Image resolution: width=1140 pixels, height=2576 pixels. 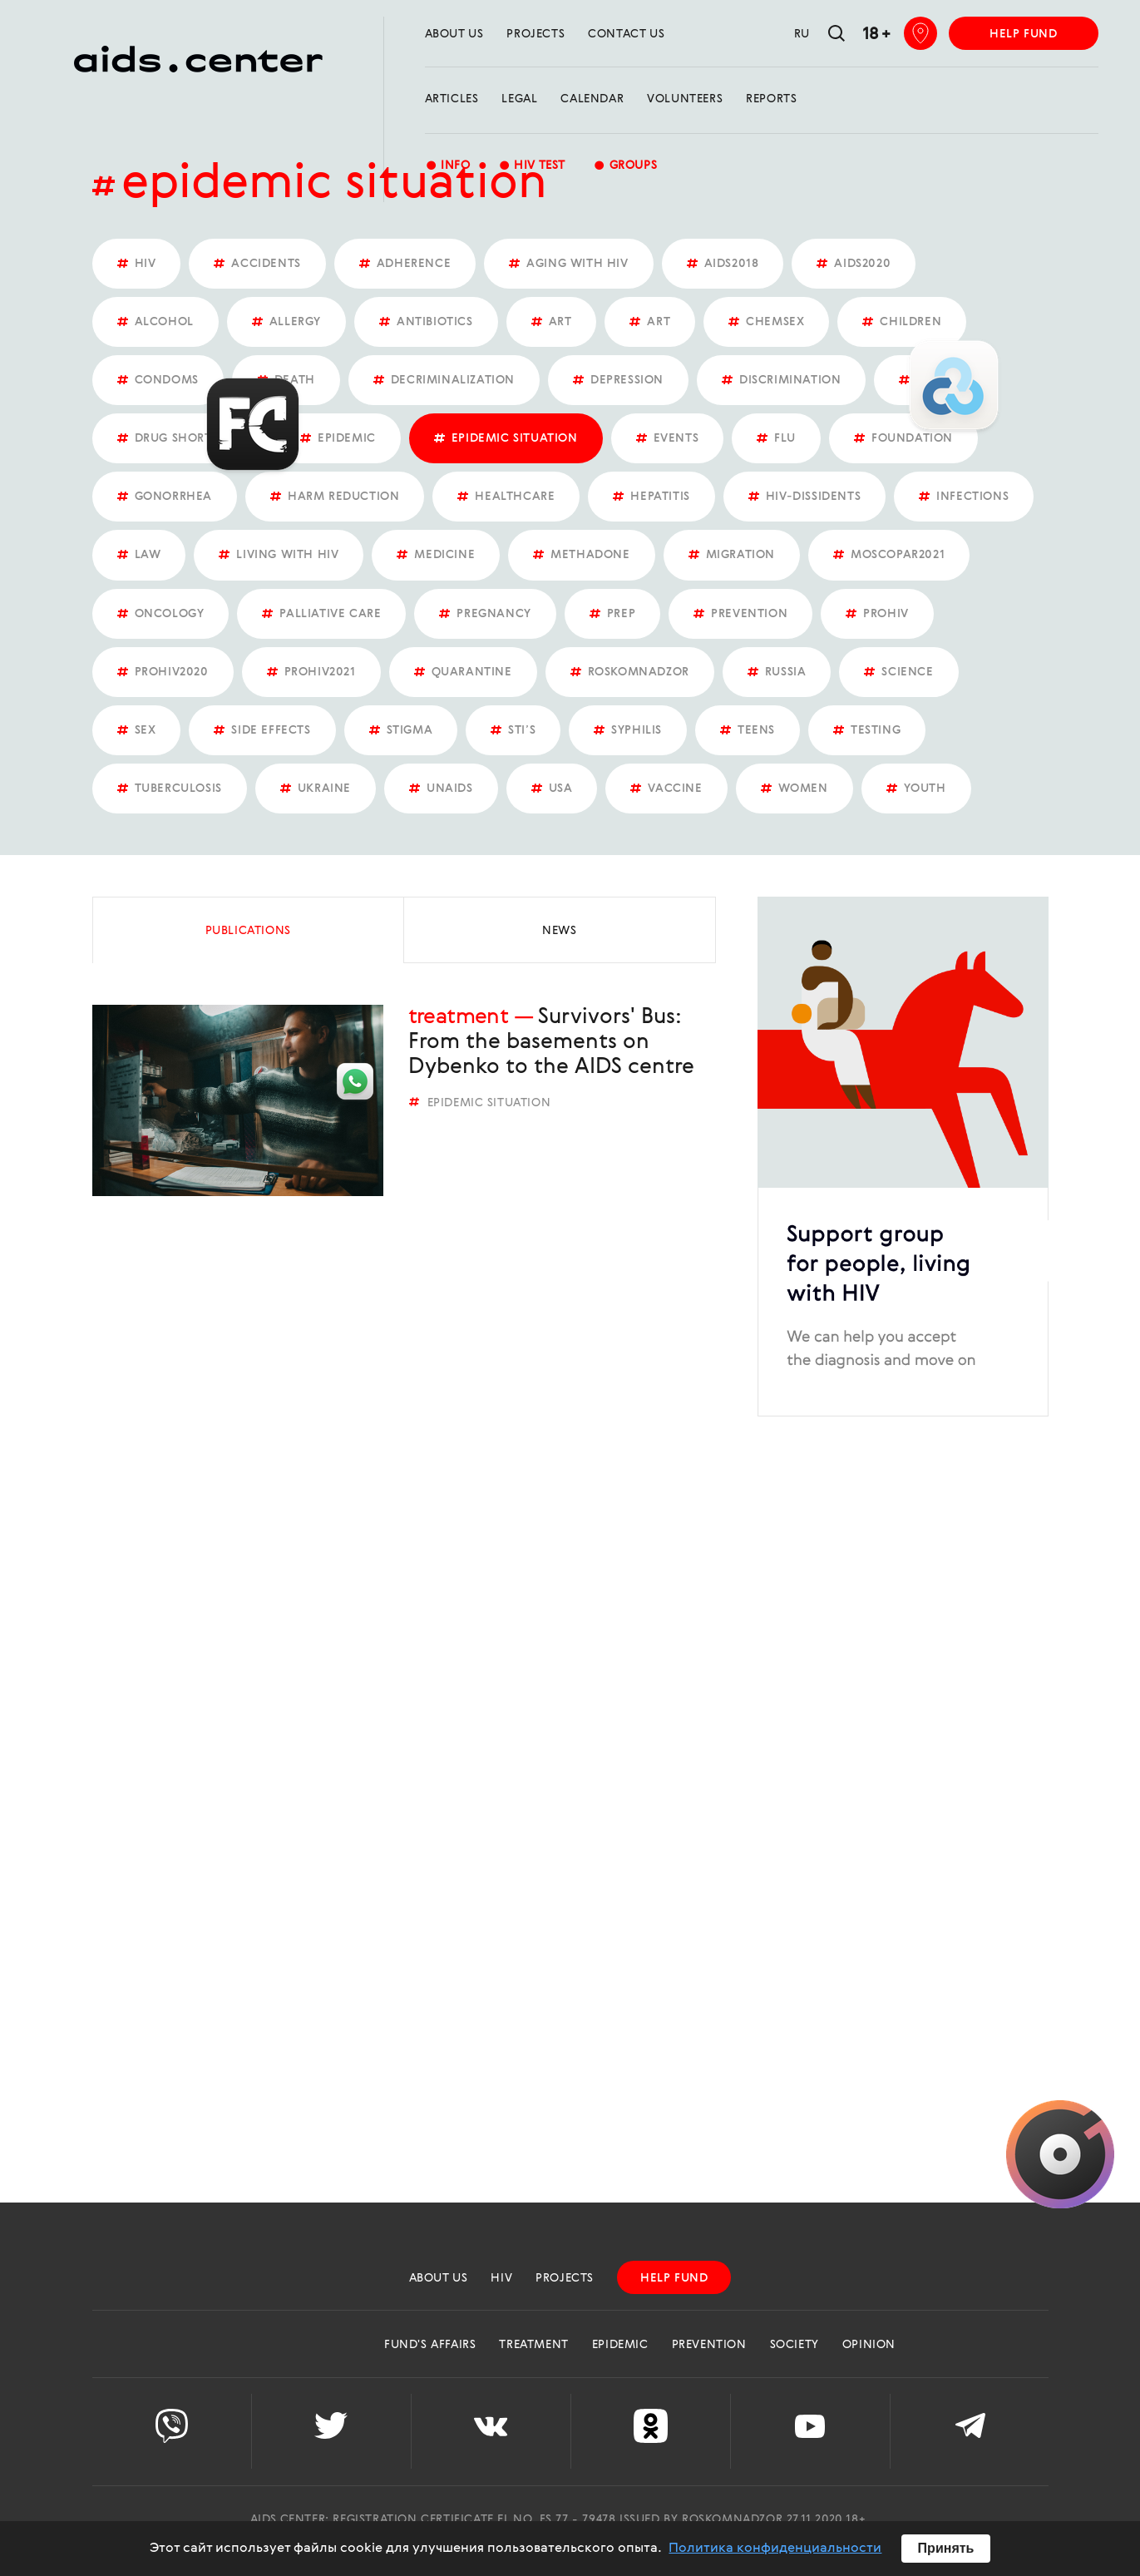 I want to click on open whatsapp messaging app, so click(x=355, y=1081).